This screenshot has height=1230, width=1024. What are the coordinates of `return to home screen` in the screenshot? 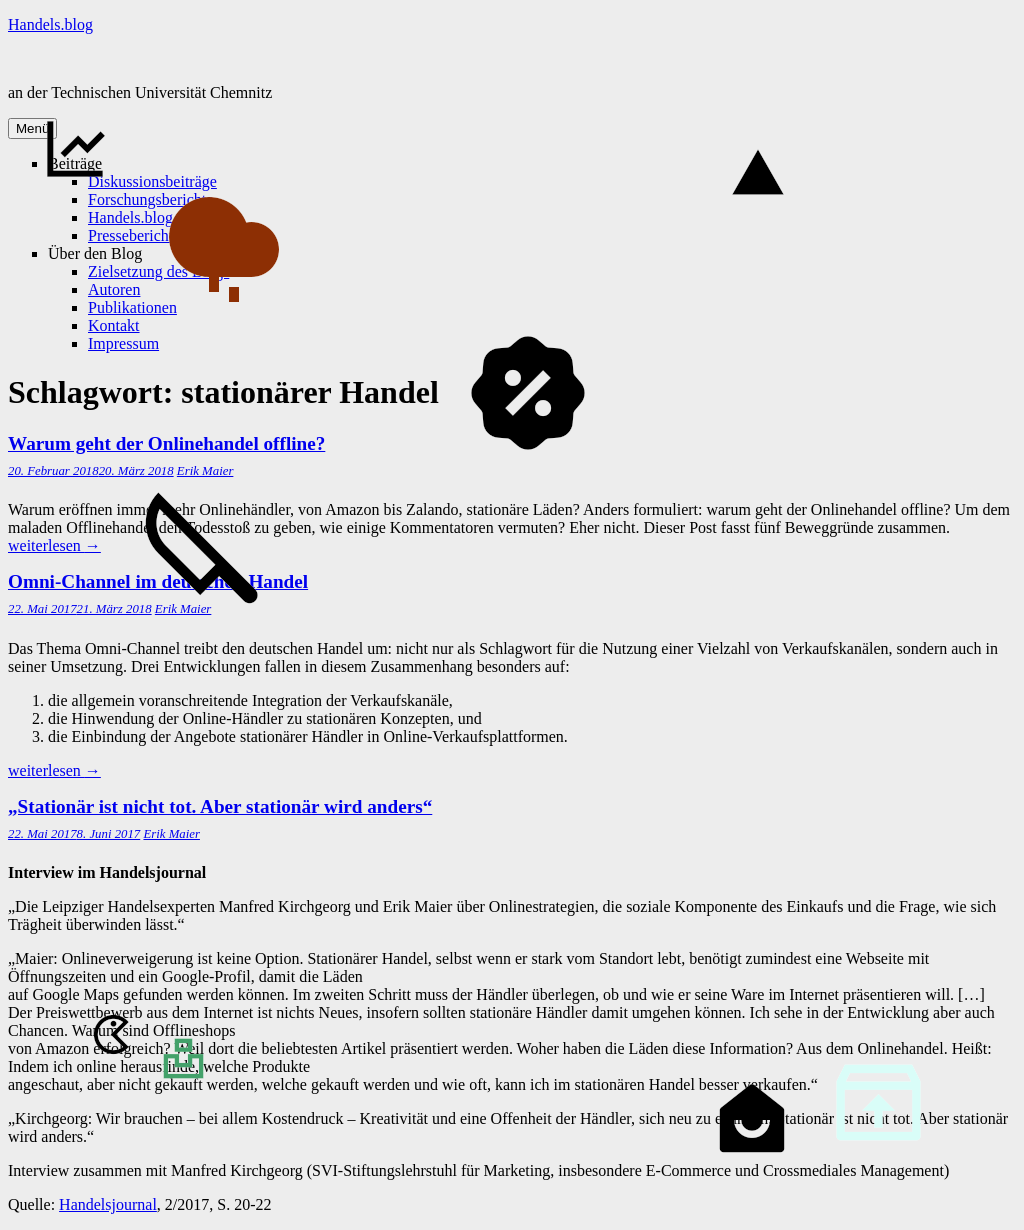 It's located at (752, 1120).